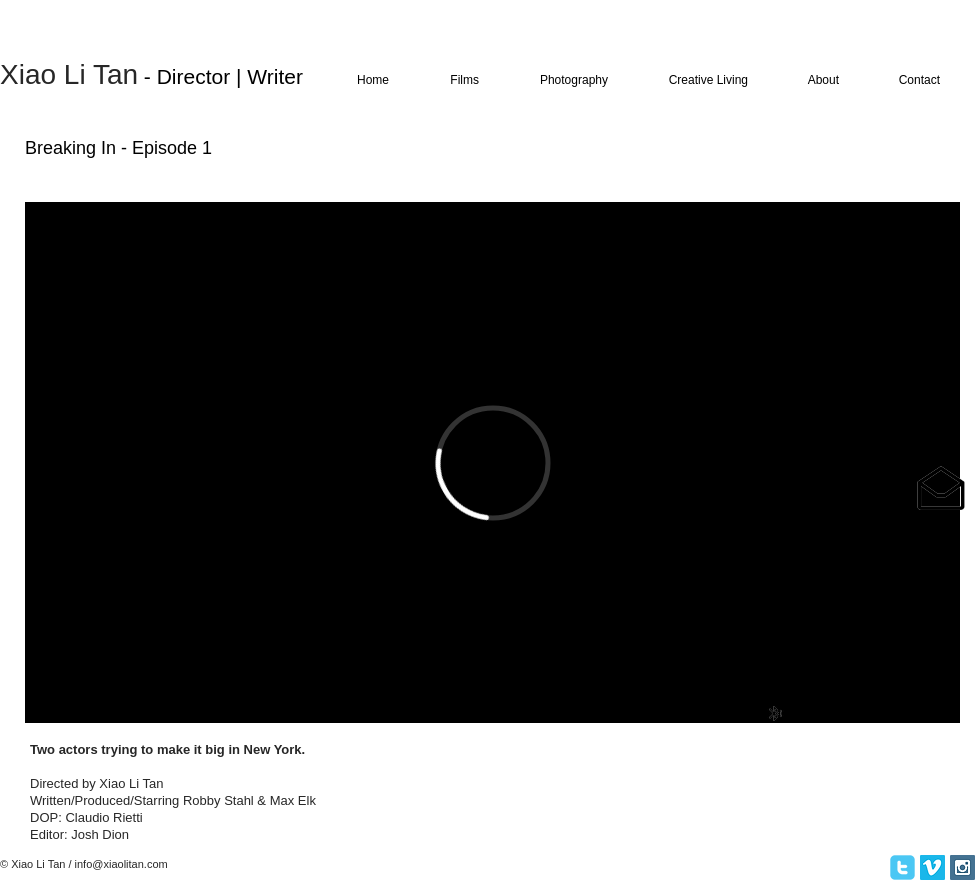 The height and width of the screenshot is (895, 980). Describe the element at coordinates (941, 490) in the screenshot. I see `view open or read messages` at that location.